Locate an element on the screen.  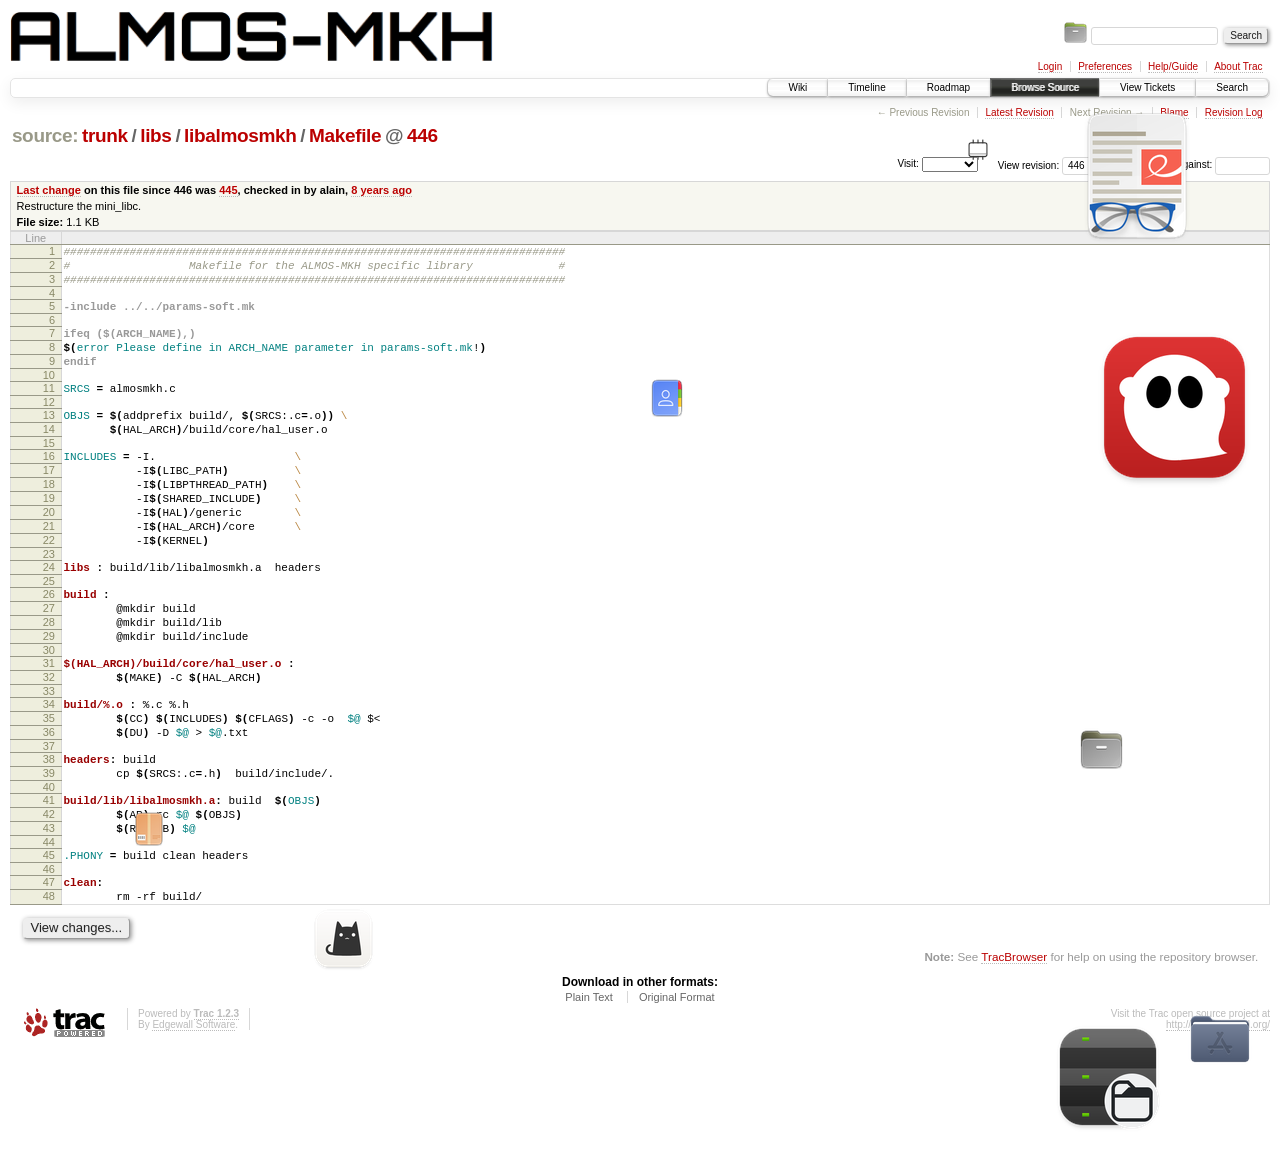
open evince document viewer is located at coordinates (1137, 176).